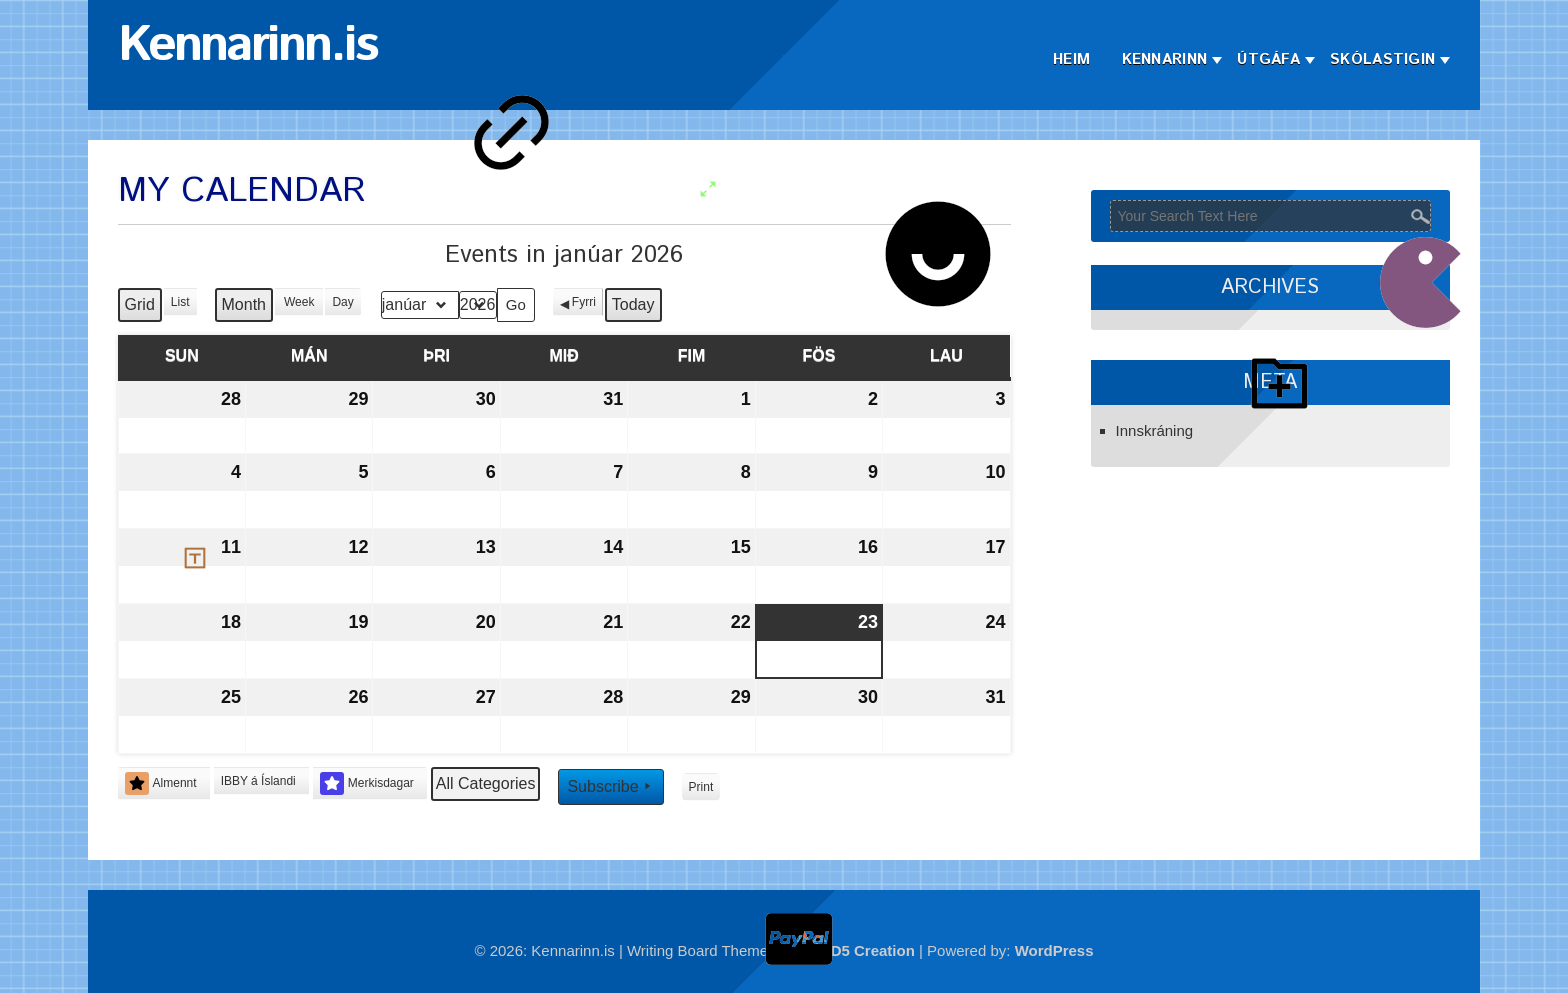 The width and height of the screenshot is (1568, 993). What do you see at coordinates (195, 558) in the screenshot?
I see `insert a text box element` at bounding box center [195, 558].